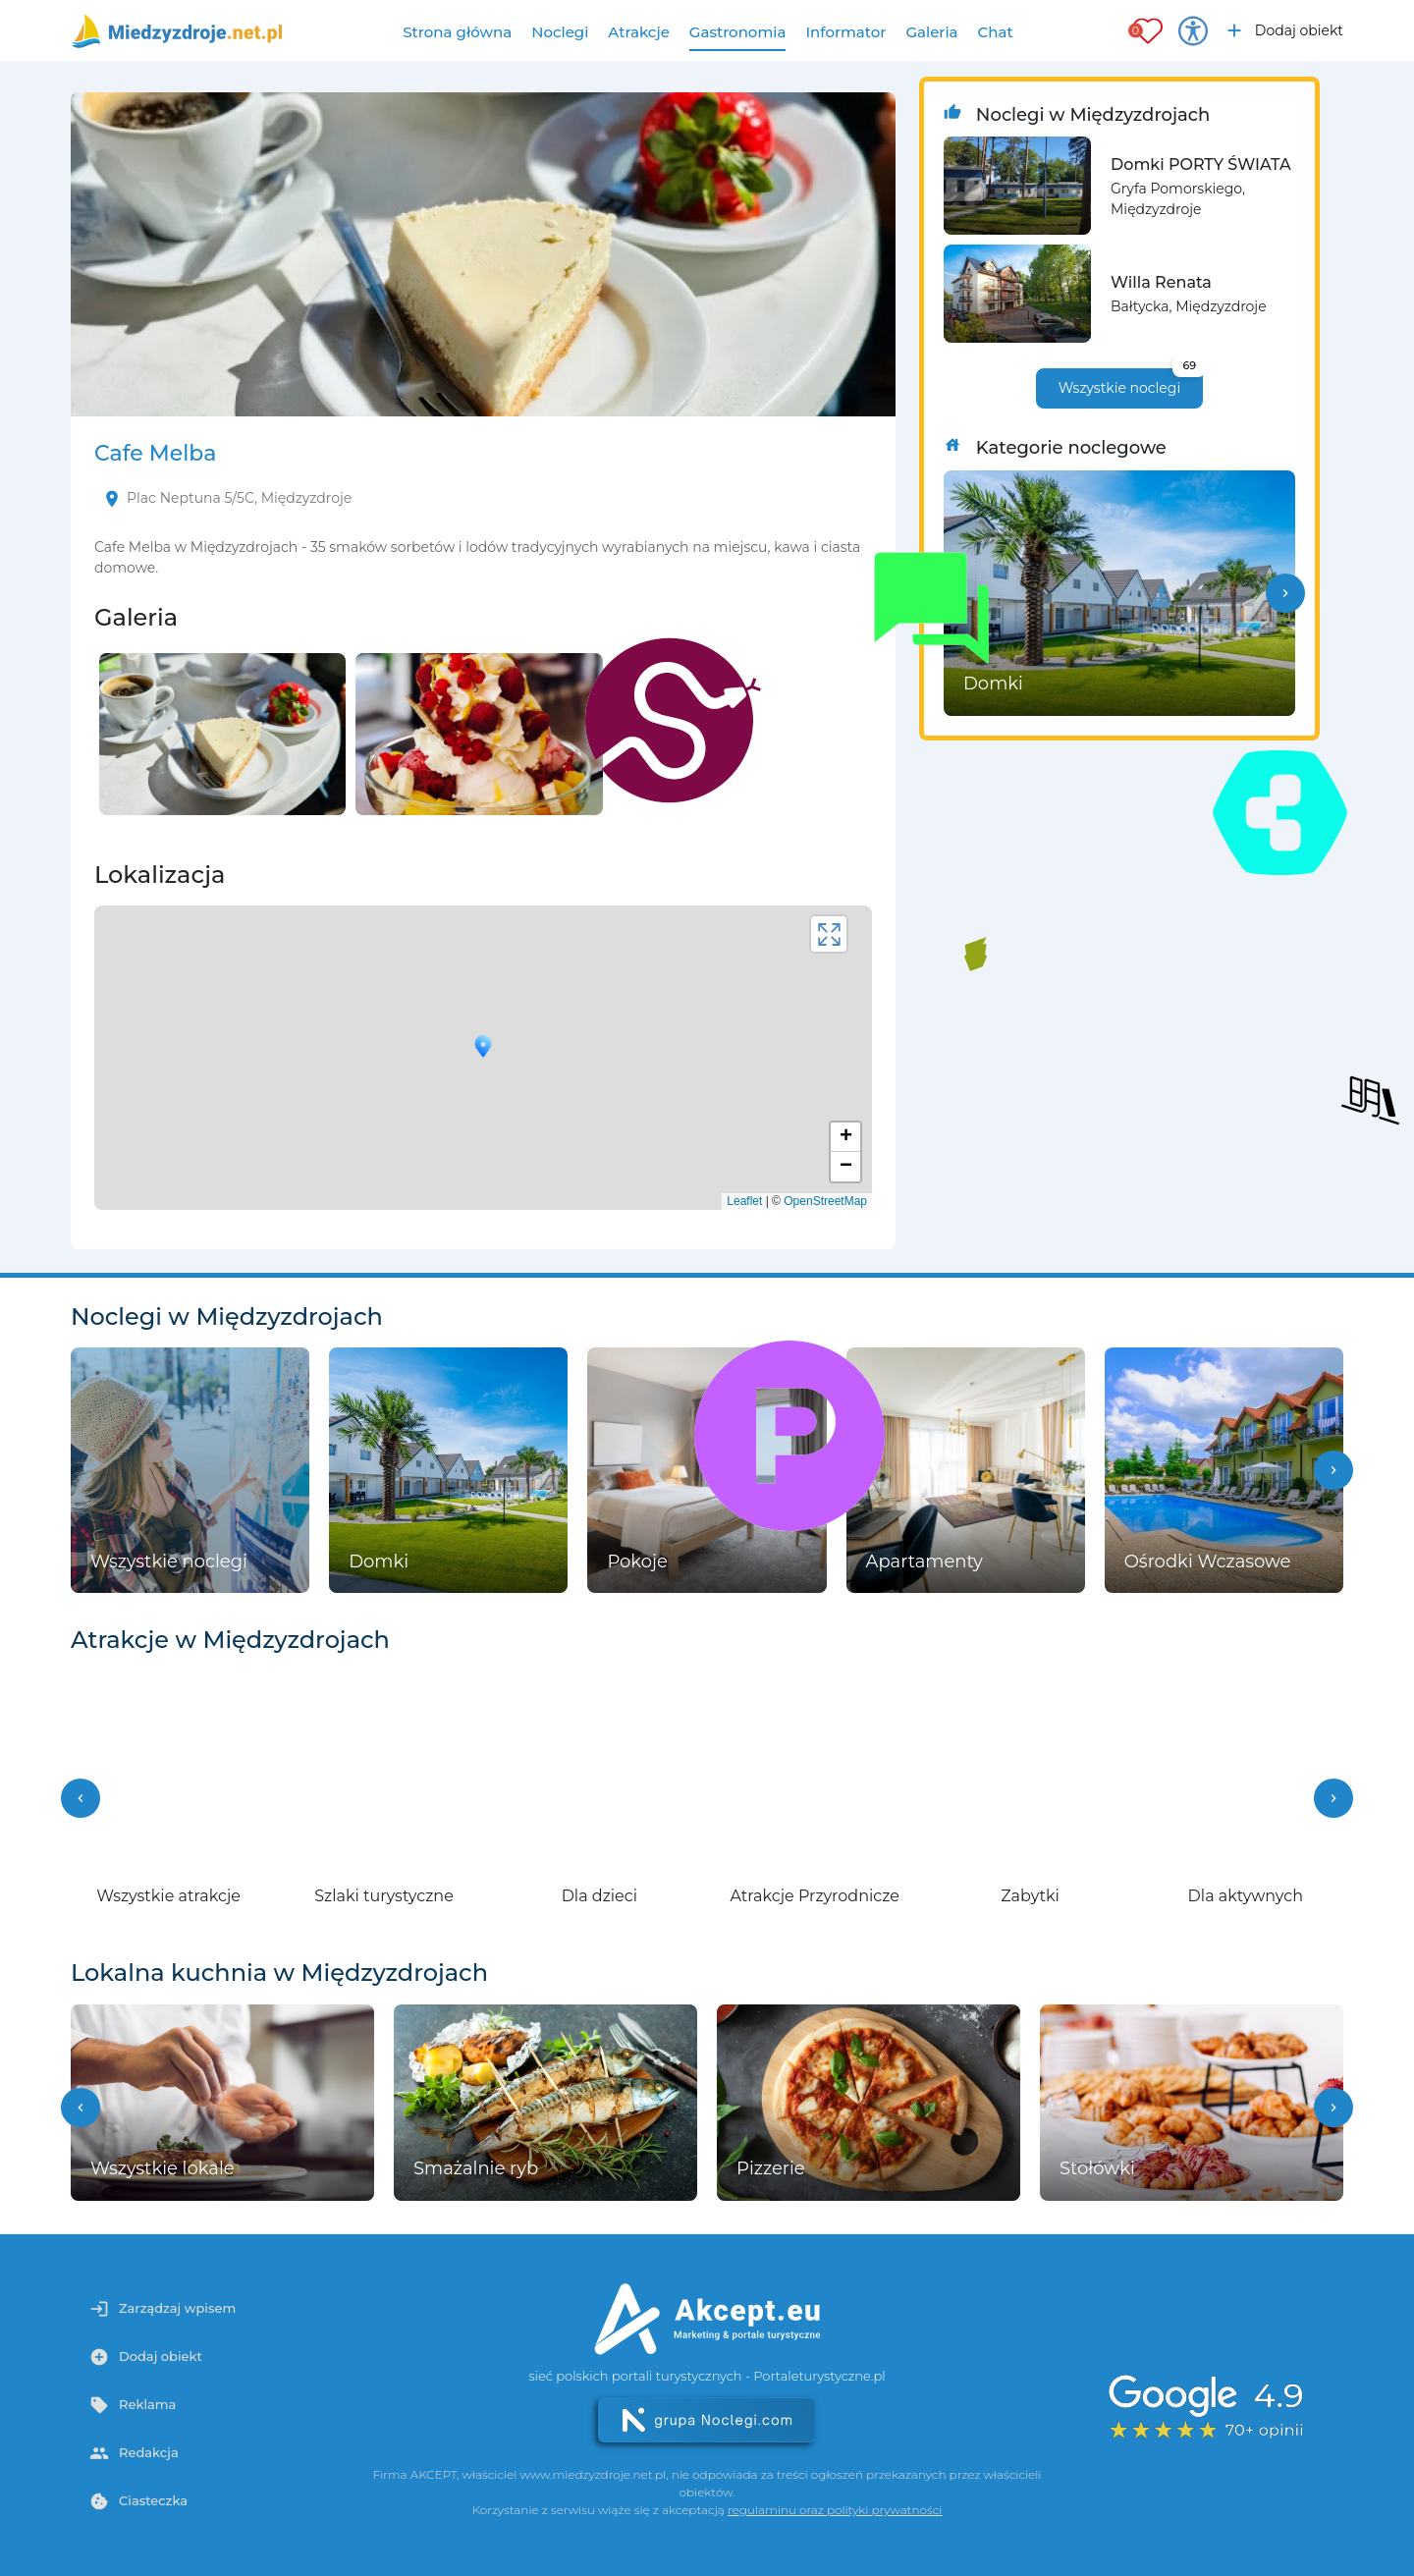  I want to click on cloudron platform logo, so click(1279, 812).